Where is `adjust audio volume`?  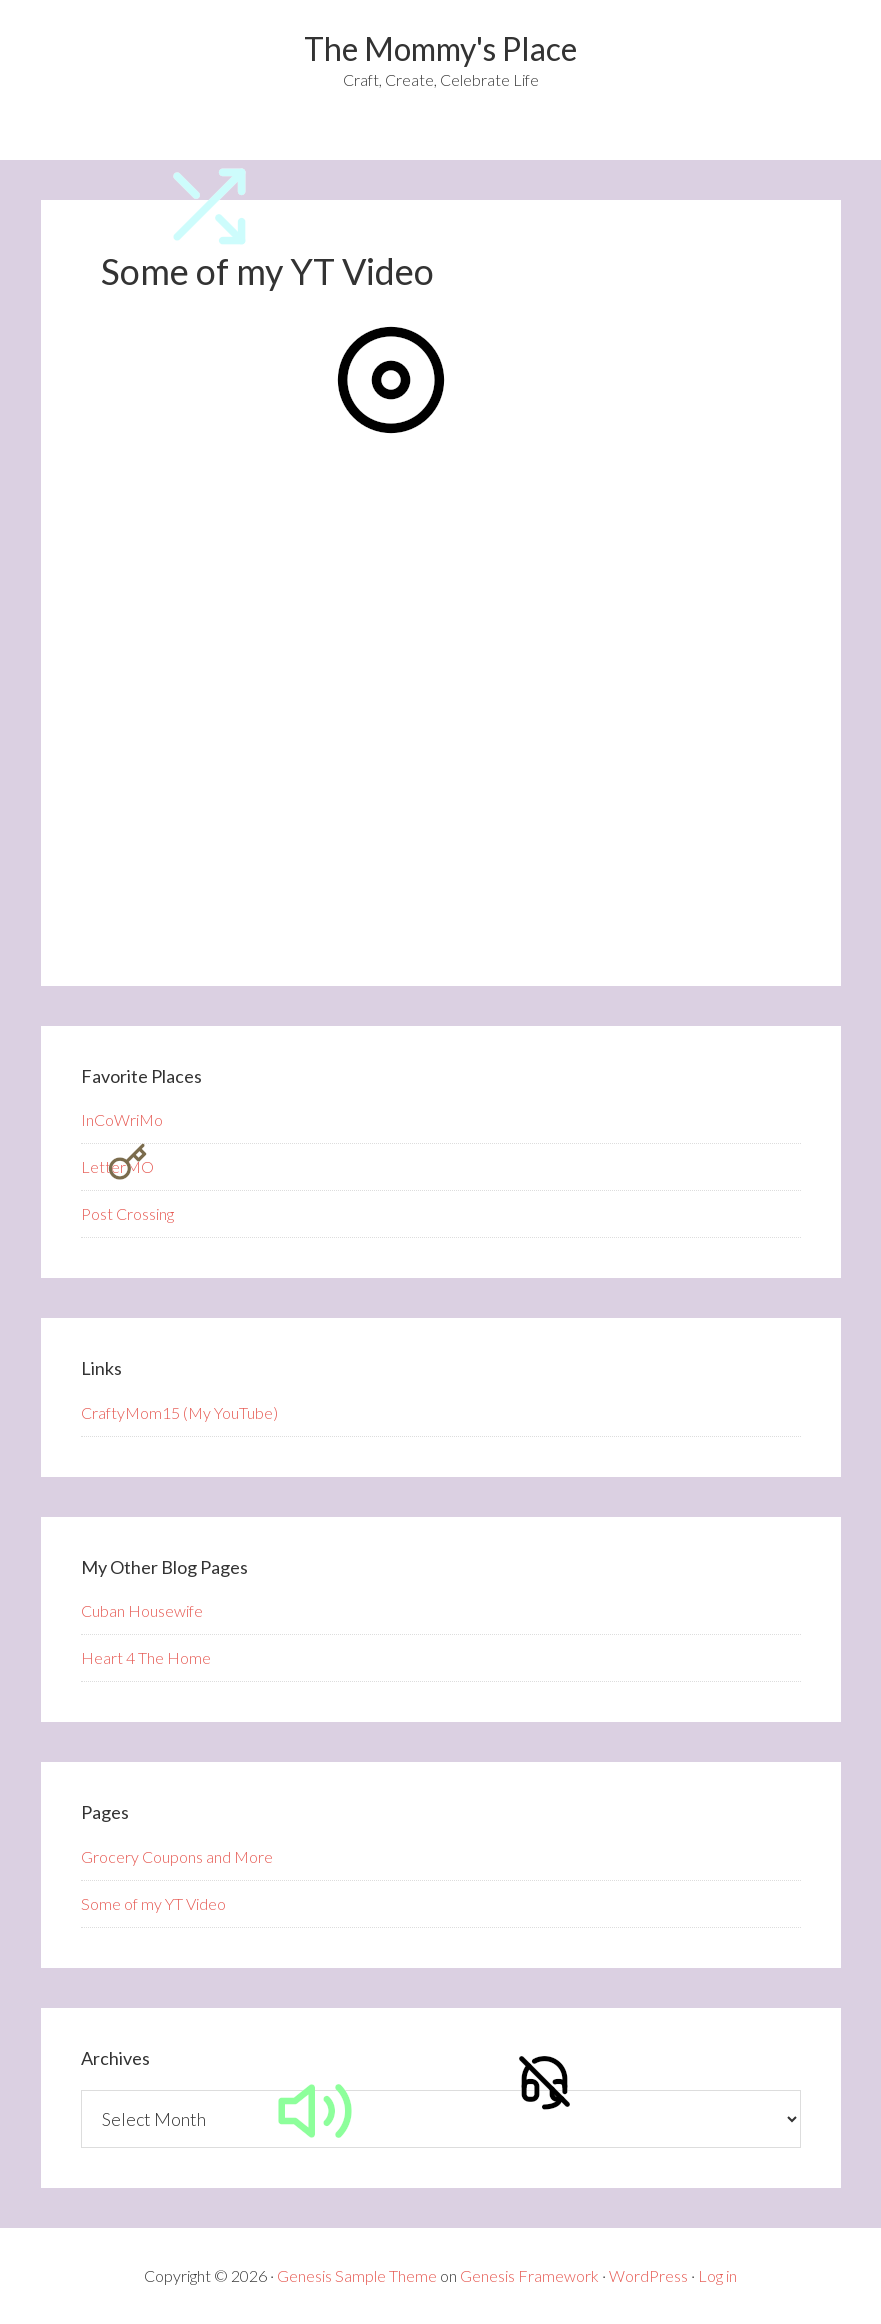 adjust audio volume is located at coordinates (315, 2111).